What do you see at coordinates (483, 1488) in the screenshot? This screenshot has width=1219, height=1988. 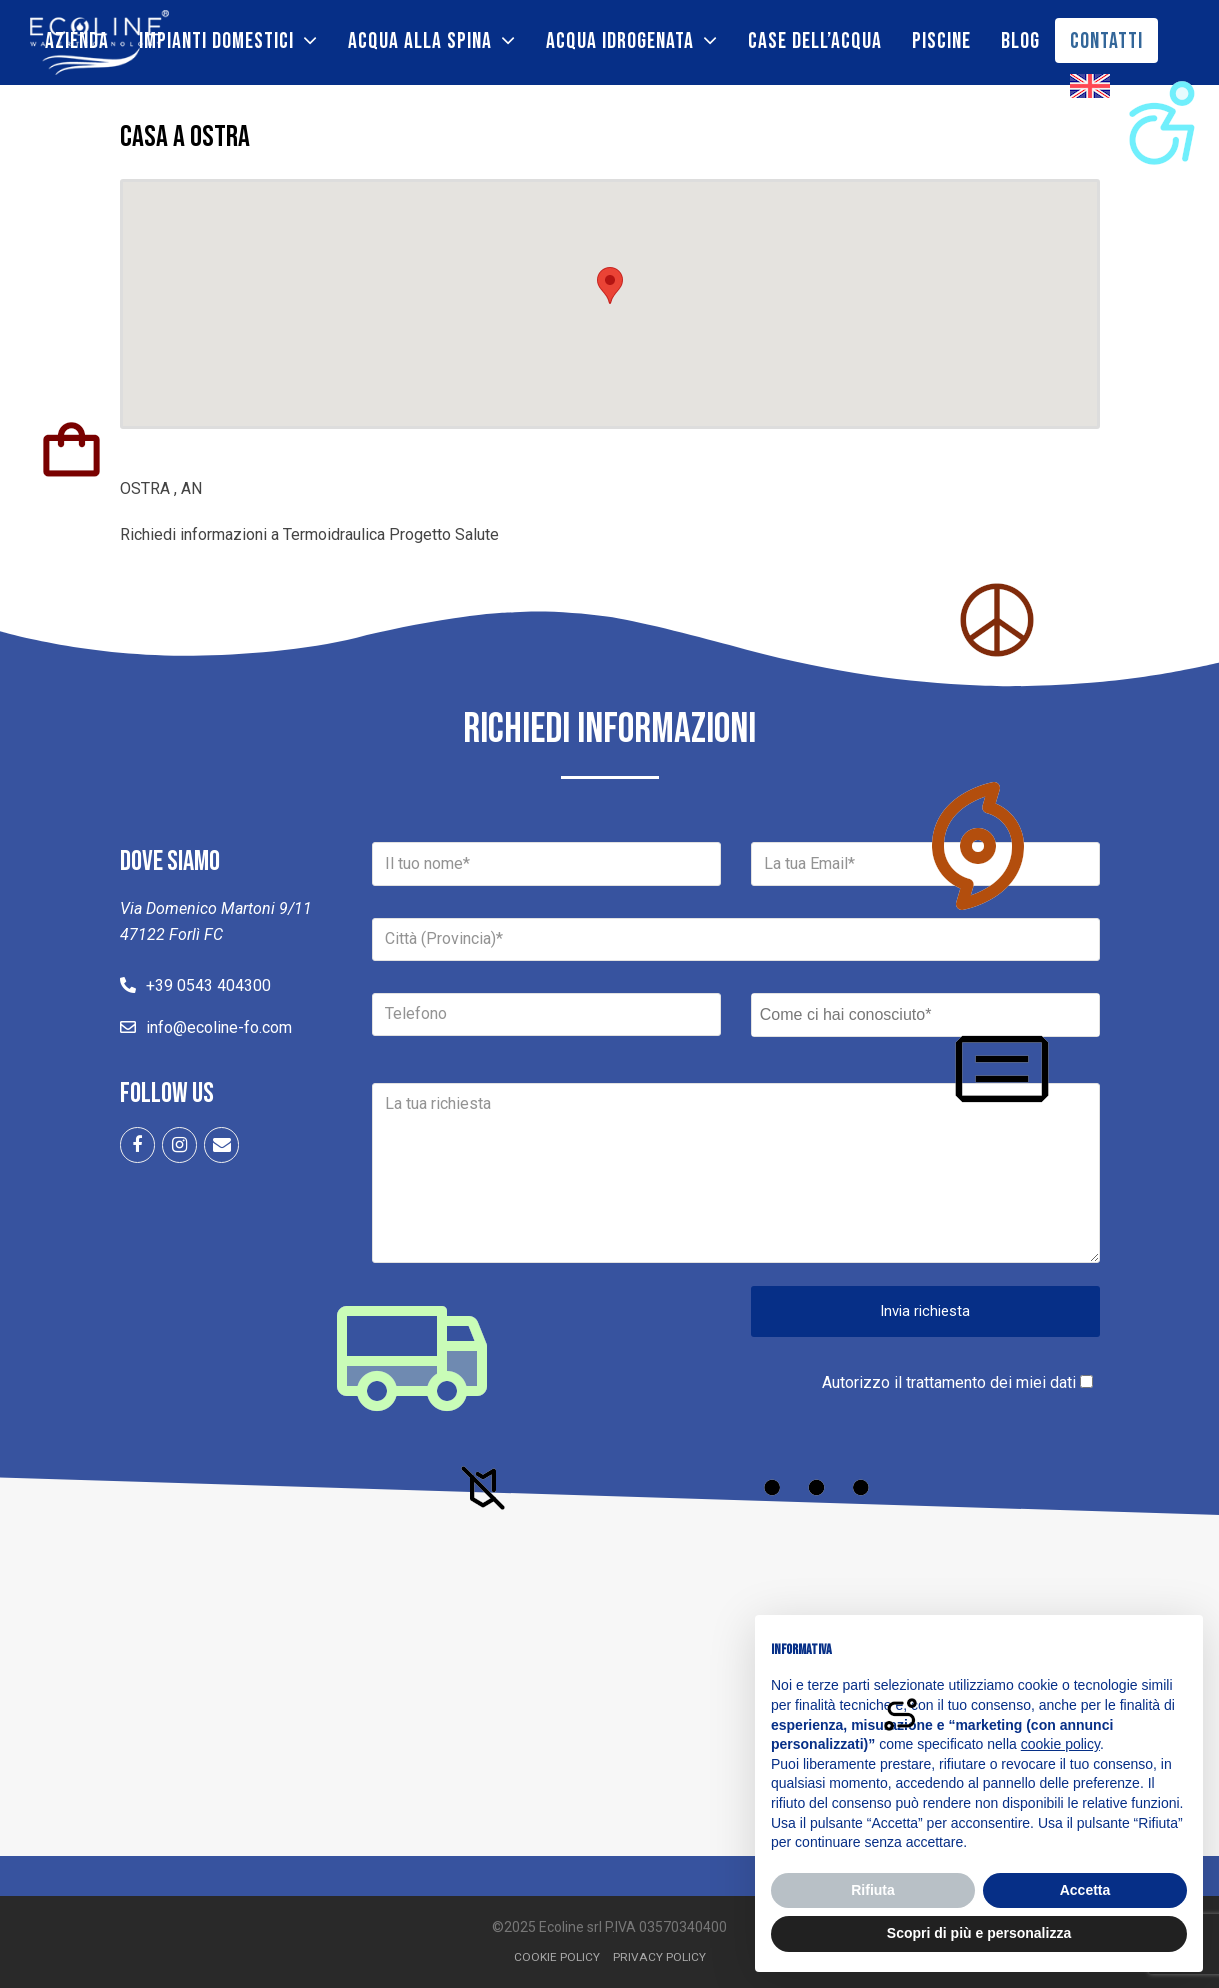 I see `disable badge notifications` at bounding box center [483, 1488].